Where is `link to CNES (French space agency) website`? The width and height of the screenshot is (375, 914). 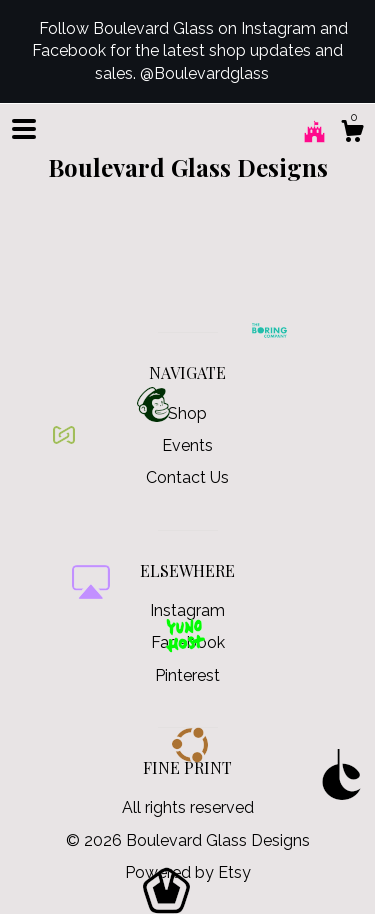 link to CNES (French space agency) website is located at coordinates (341, 774).